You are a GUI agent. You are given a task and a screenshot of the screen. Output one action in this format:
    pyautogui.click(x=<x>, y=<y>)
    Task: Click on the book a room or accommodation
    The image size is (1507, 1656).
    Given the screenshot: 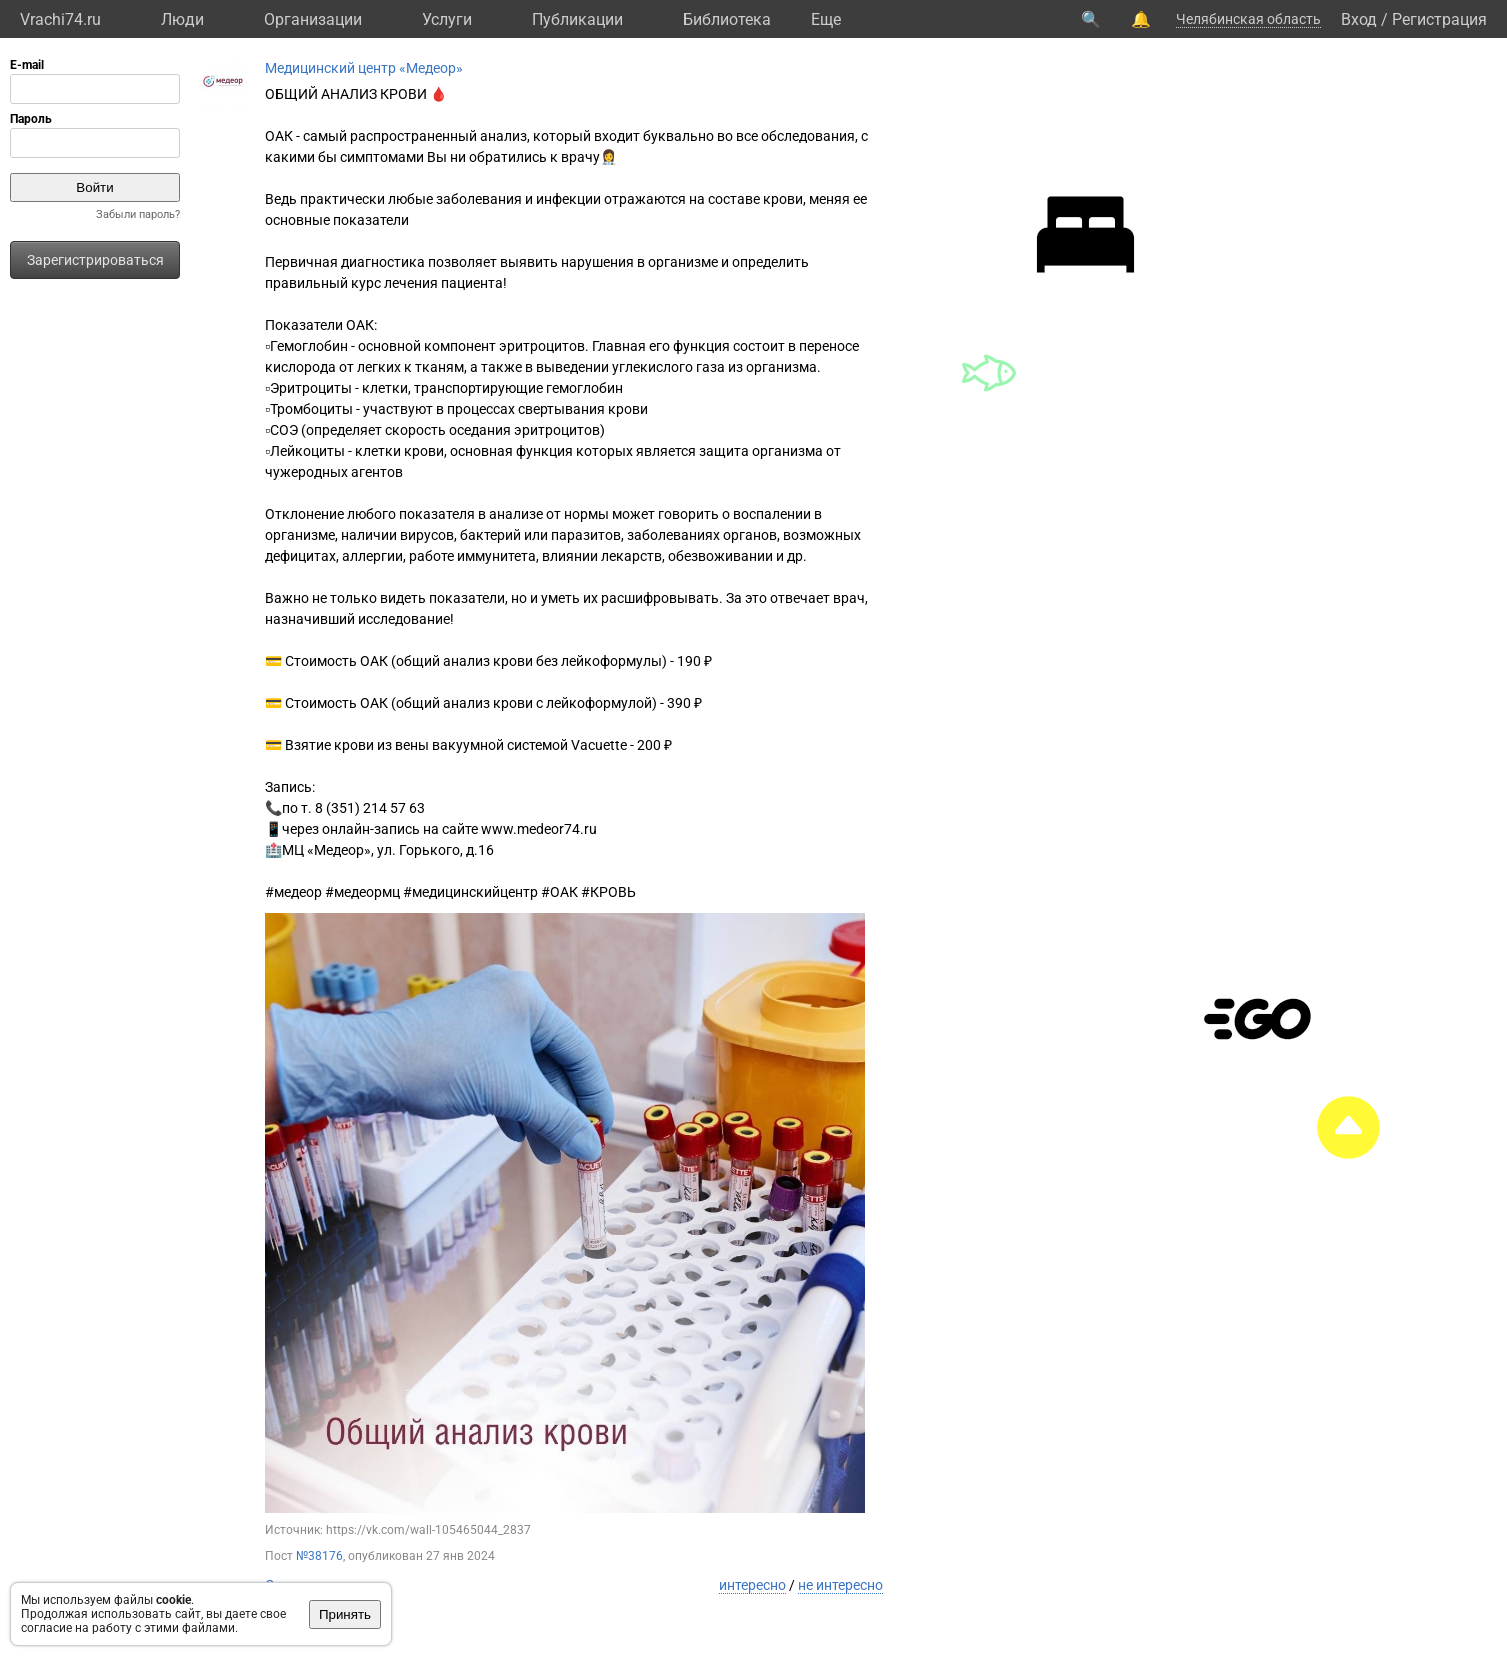 What is the action you would take?
    pyautogui.click(x=1085, y=234)
    